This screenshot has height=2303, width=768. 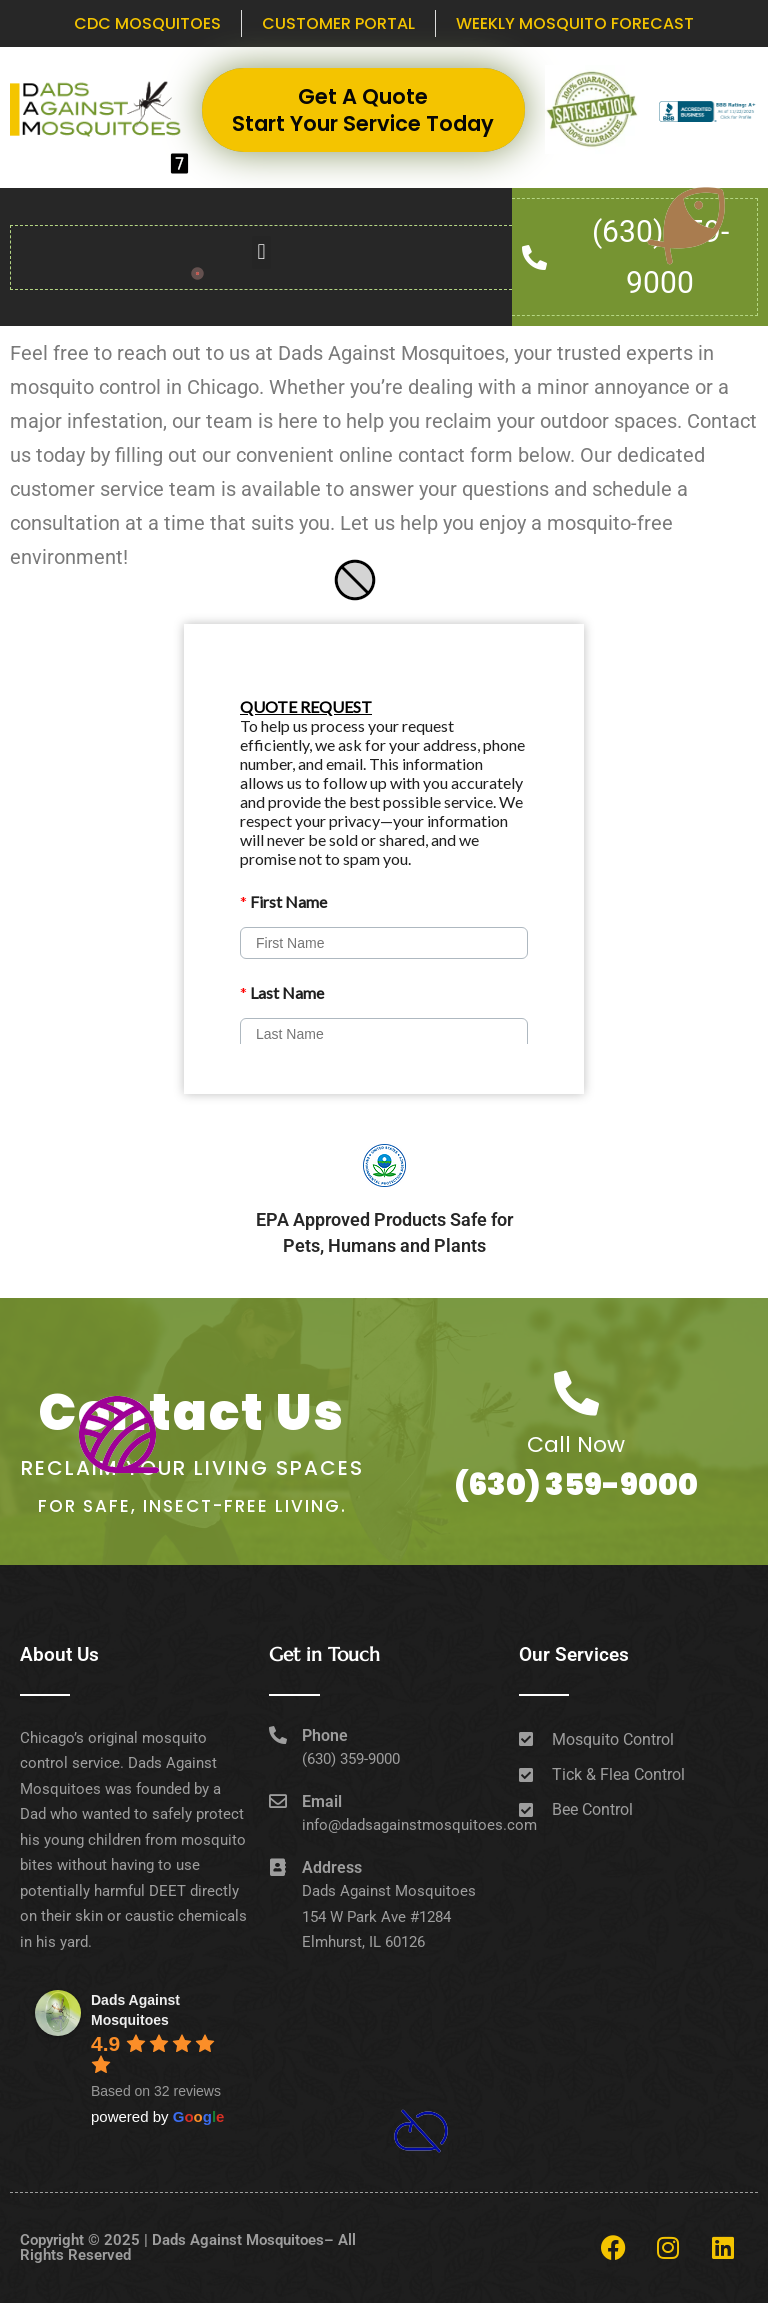 What do you see at coordinates (421, 2131) in the screenshot?
I see `cloud storage unavailable or disconnected` at bounding box center [421, 2131].